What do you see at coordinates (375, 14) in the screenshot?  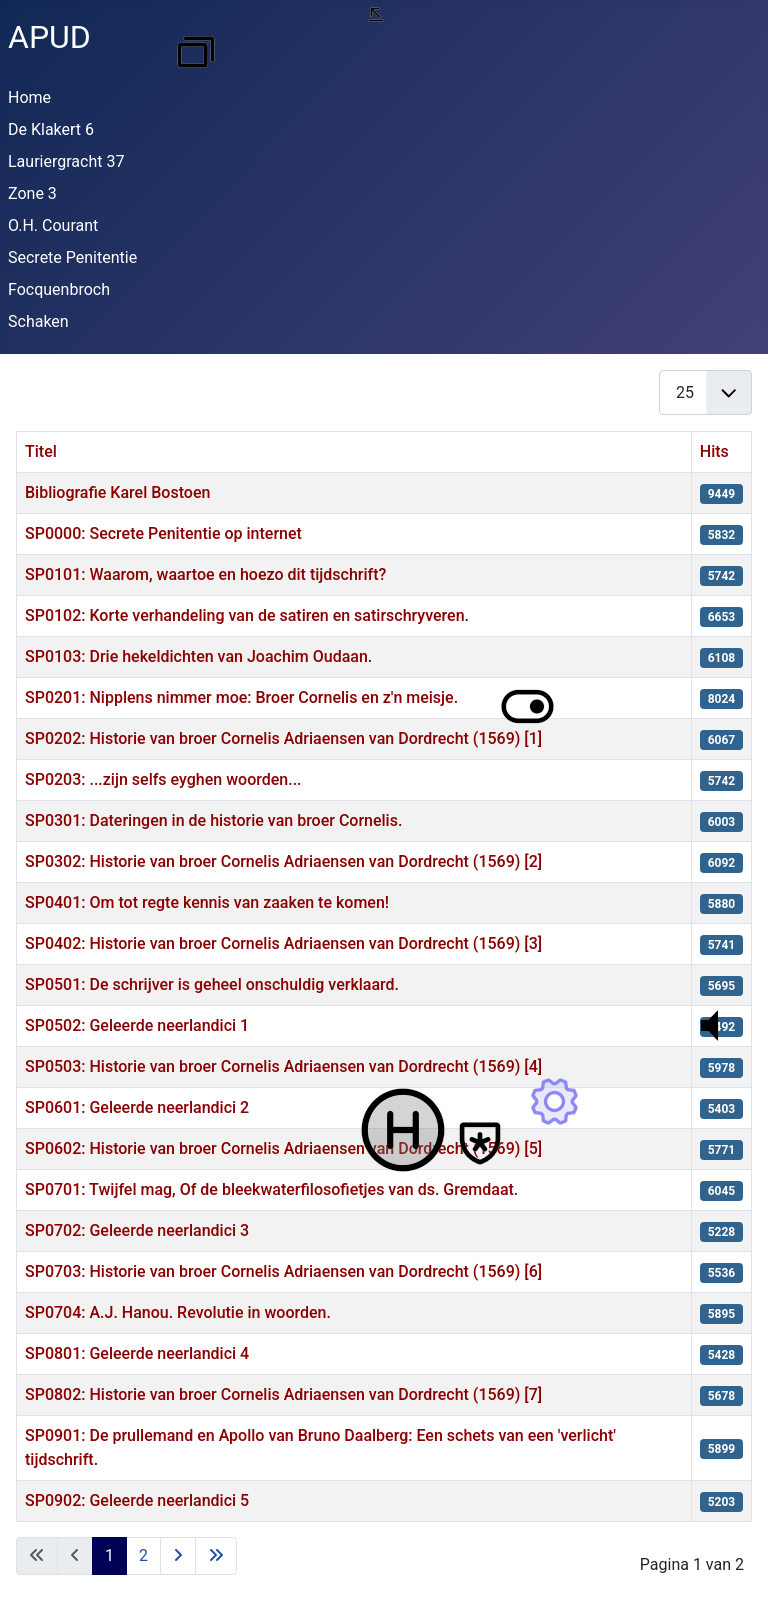 I see `navigate to the top-left or beginning of content` at bounding box center [375, 14].